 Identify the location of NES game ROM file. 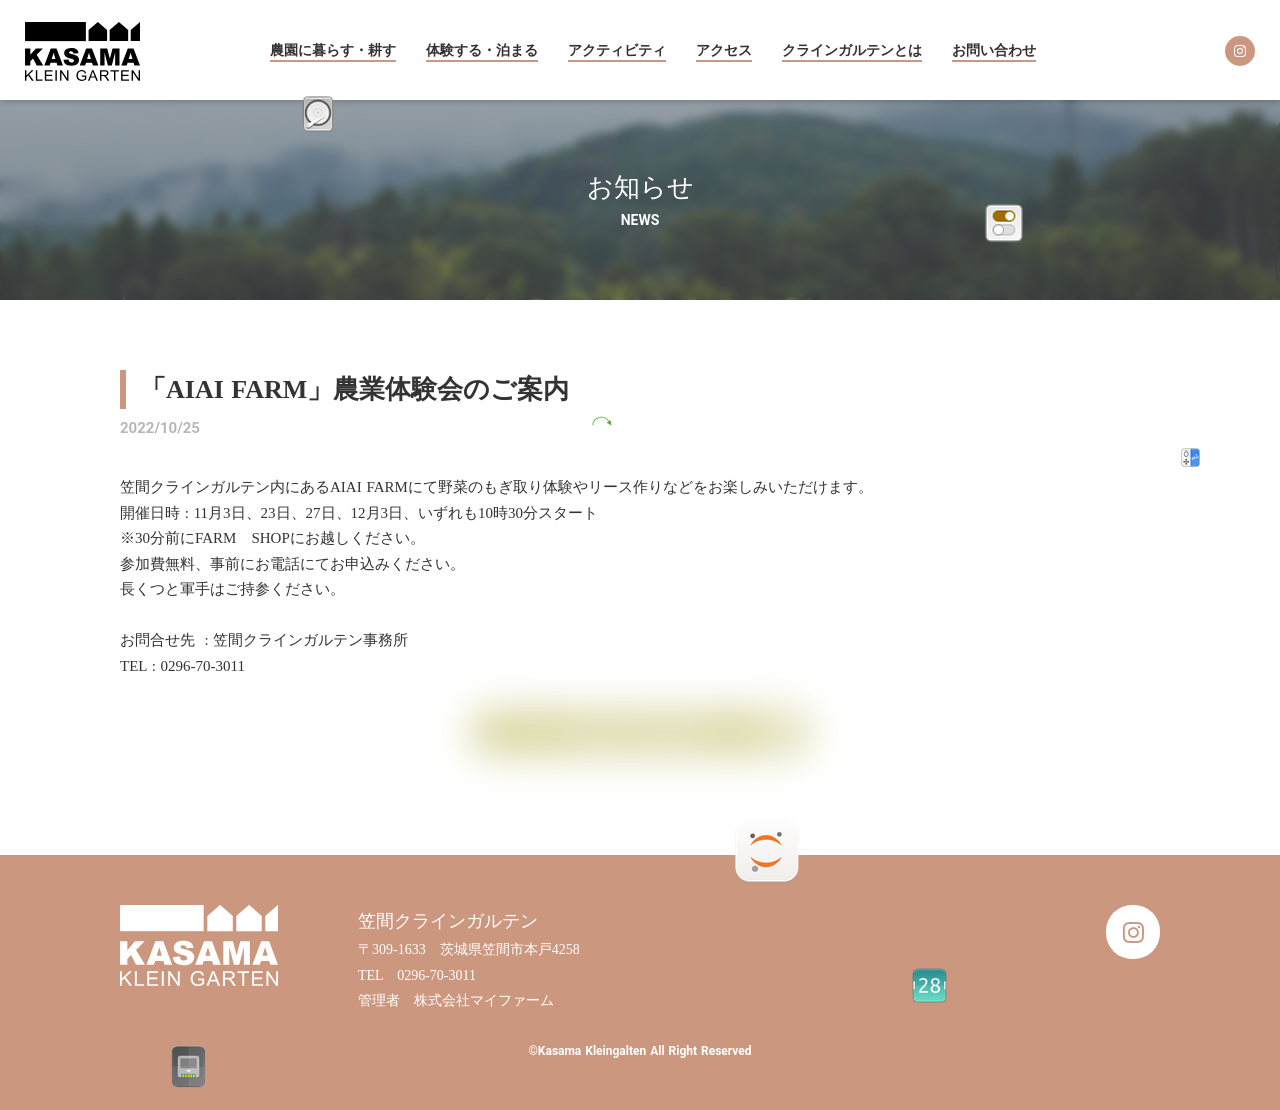
(188, 1066).